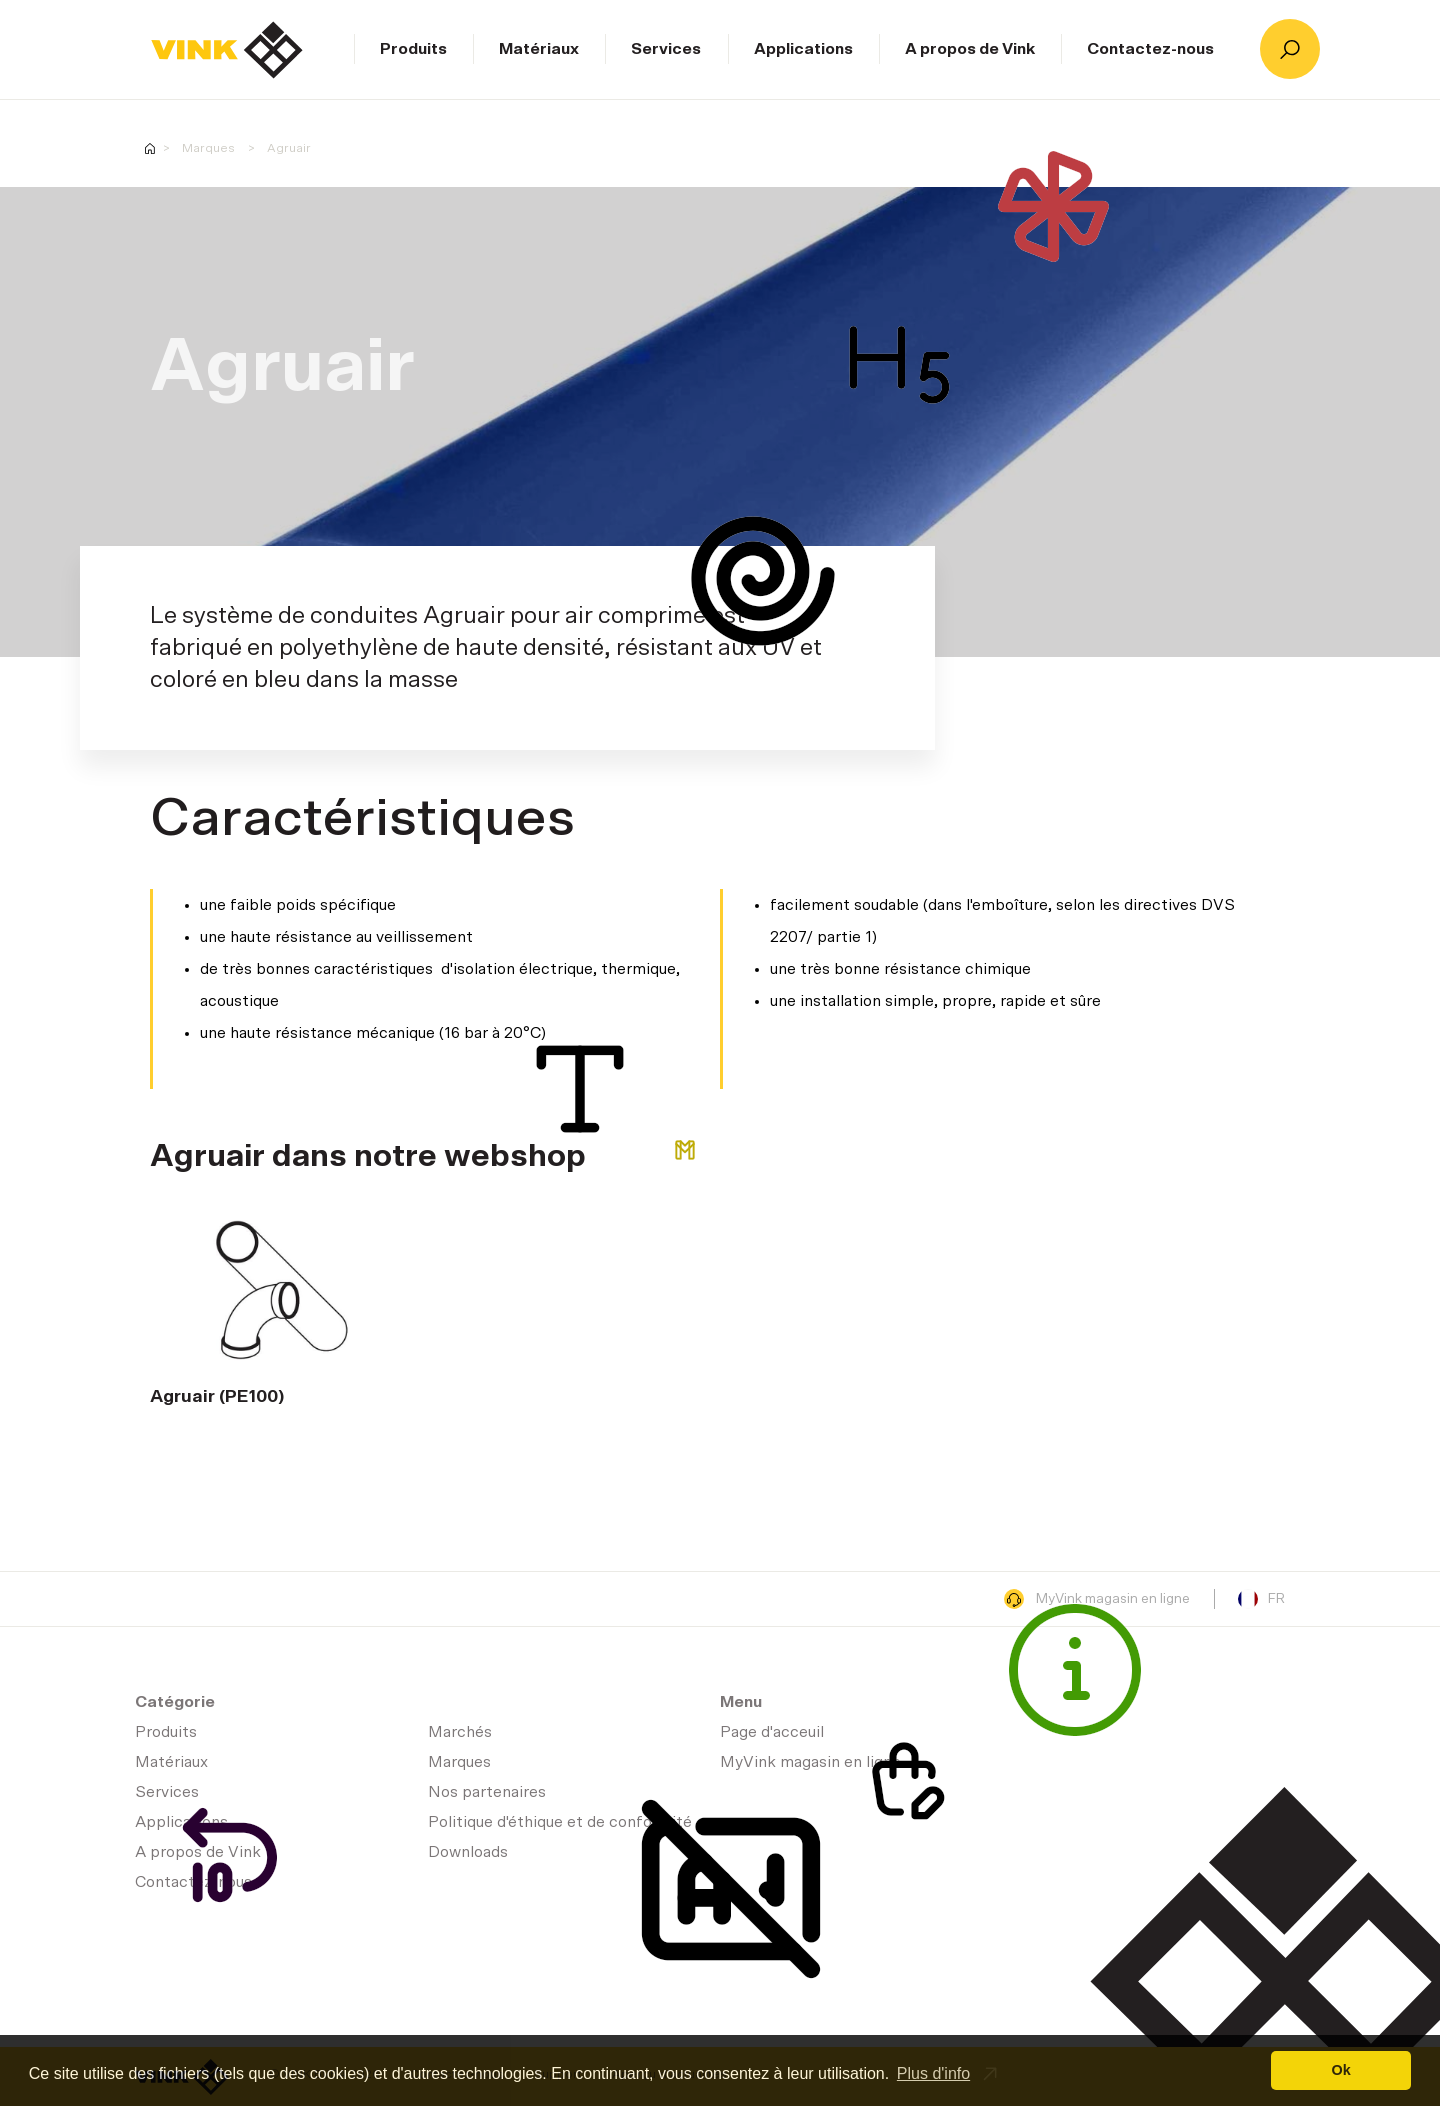 The image size is (1440, 2106). I want to click on edit shopping bag contents, so click(904, 1779).